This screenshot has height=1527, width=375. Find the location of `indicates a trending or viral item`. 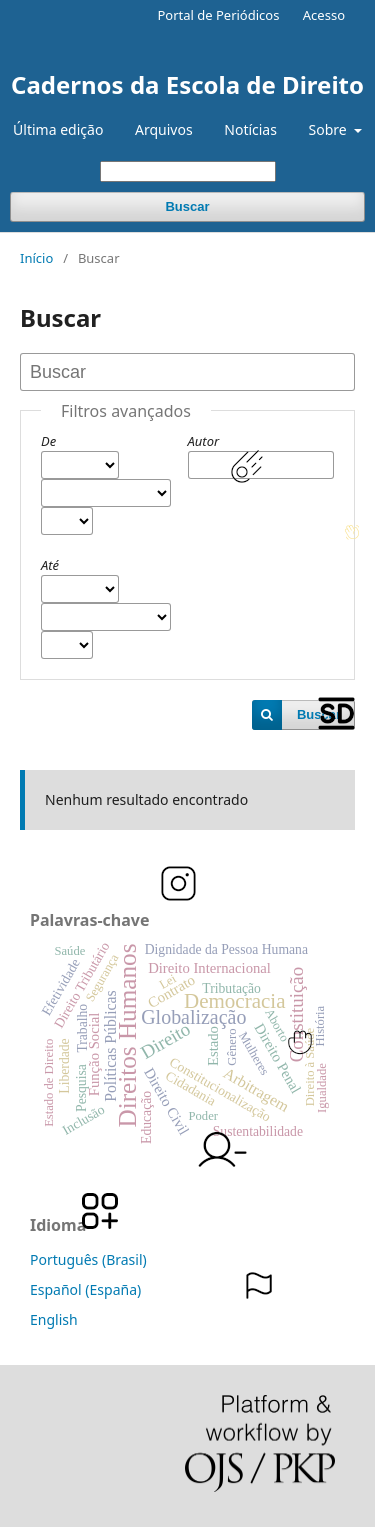

indicates a trending or viral item is located at coordinates (247, 467).